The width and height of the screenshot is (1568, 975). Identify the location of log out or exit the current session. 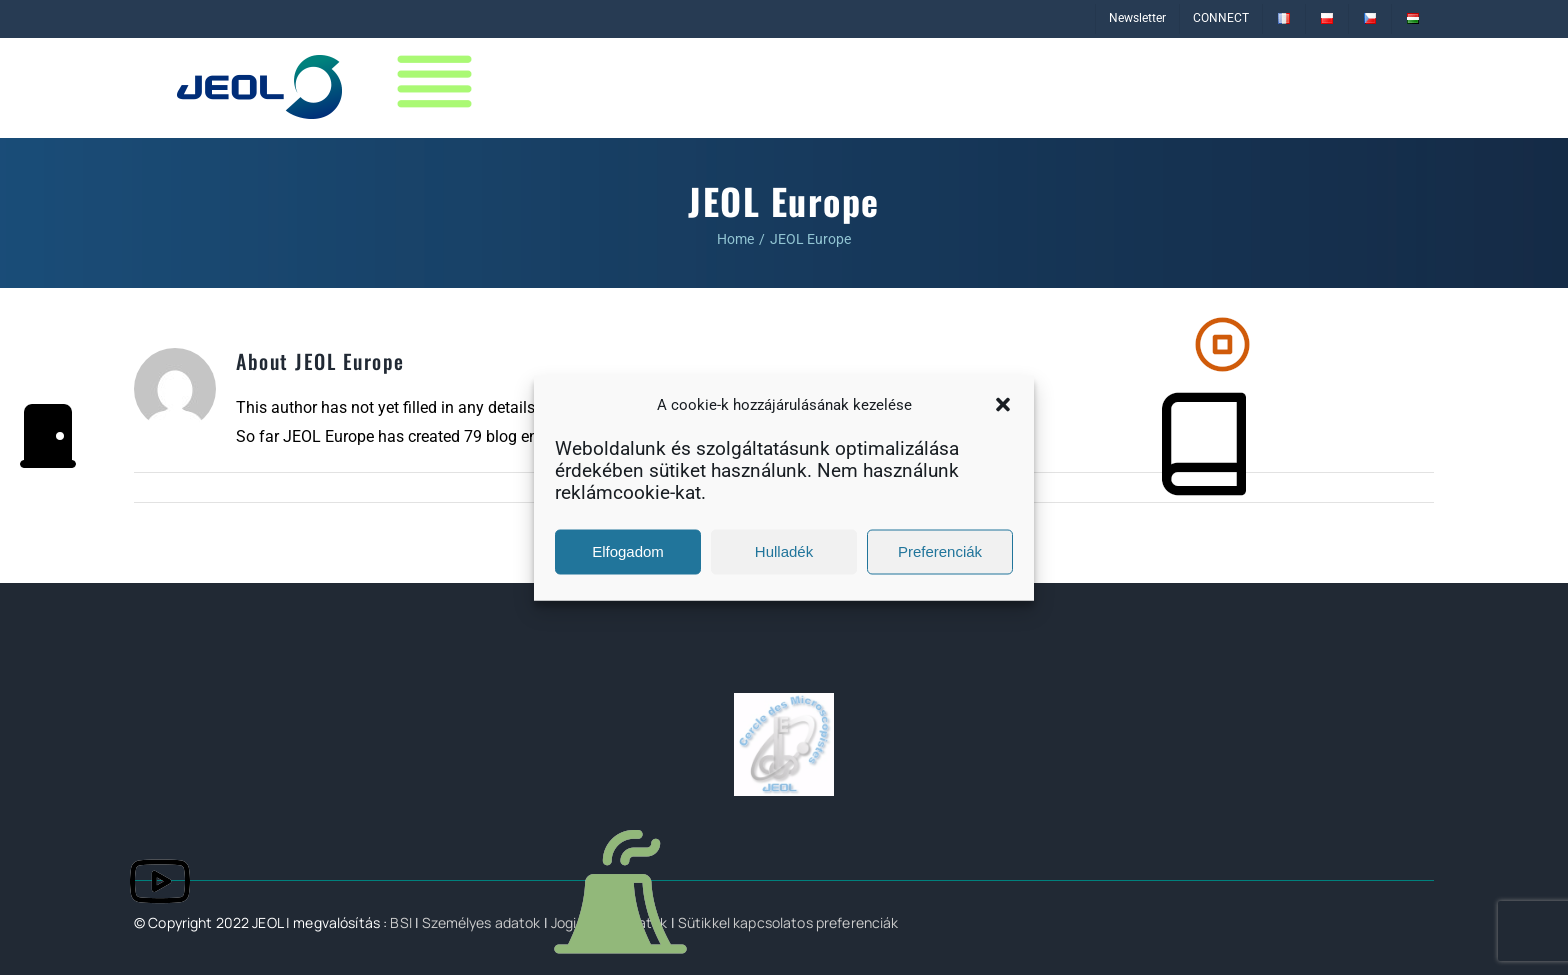
(48, 436).